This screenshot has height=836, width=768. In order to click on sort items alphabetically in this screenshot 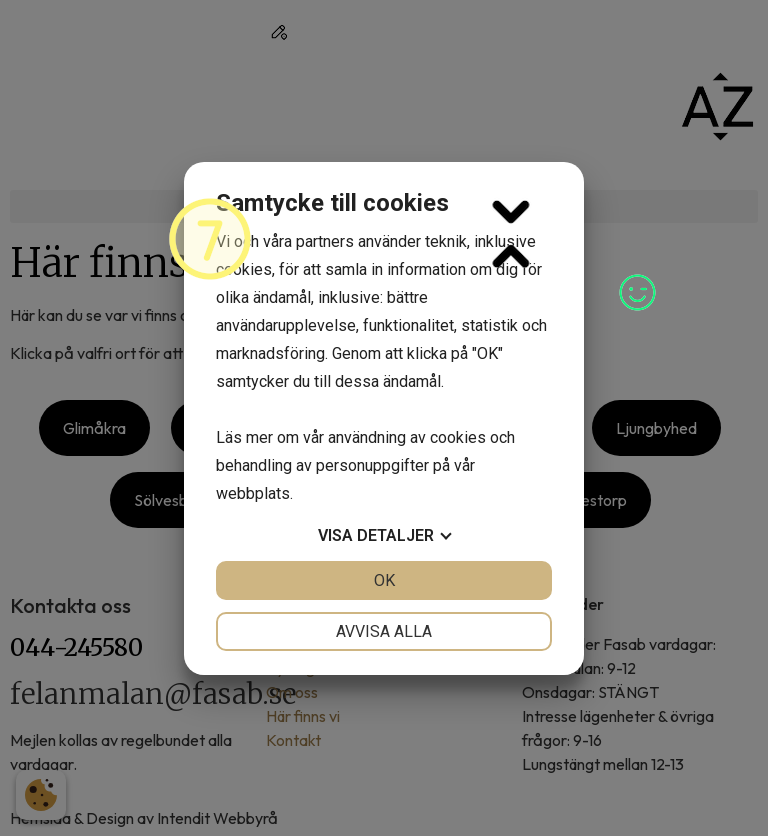, I will do `click(718, 106)`.